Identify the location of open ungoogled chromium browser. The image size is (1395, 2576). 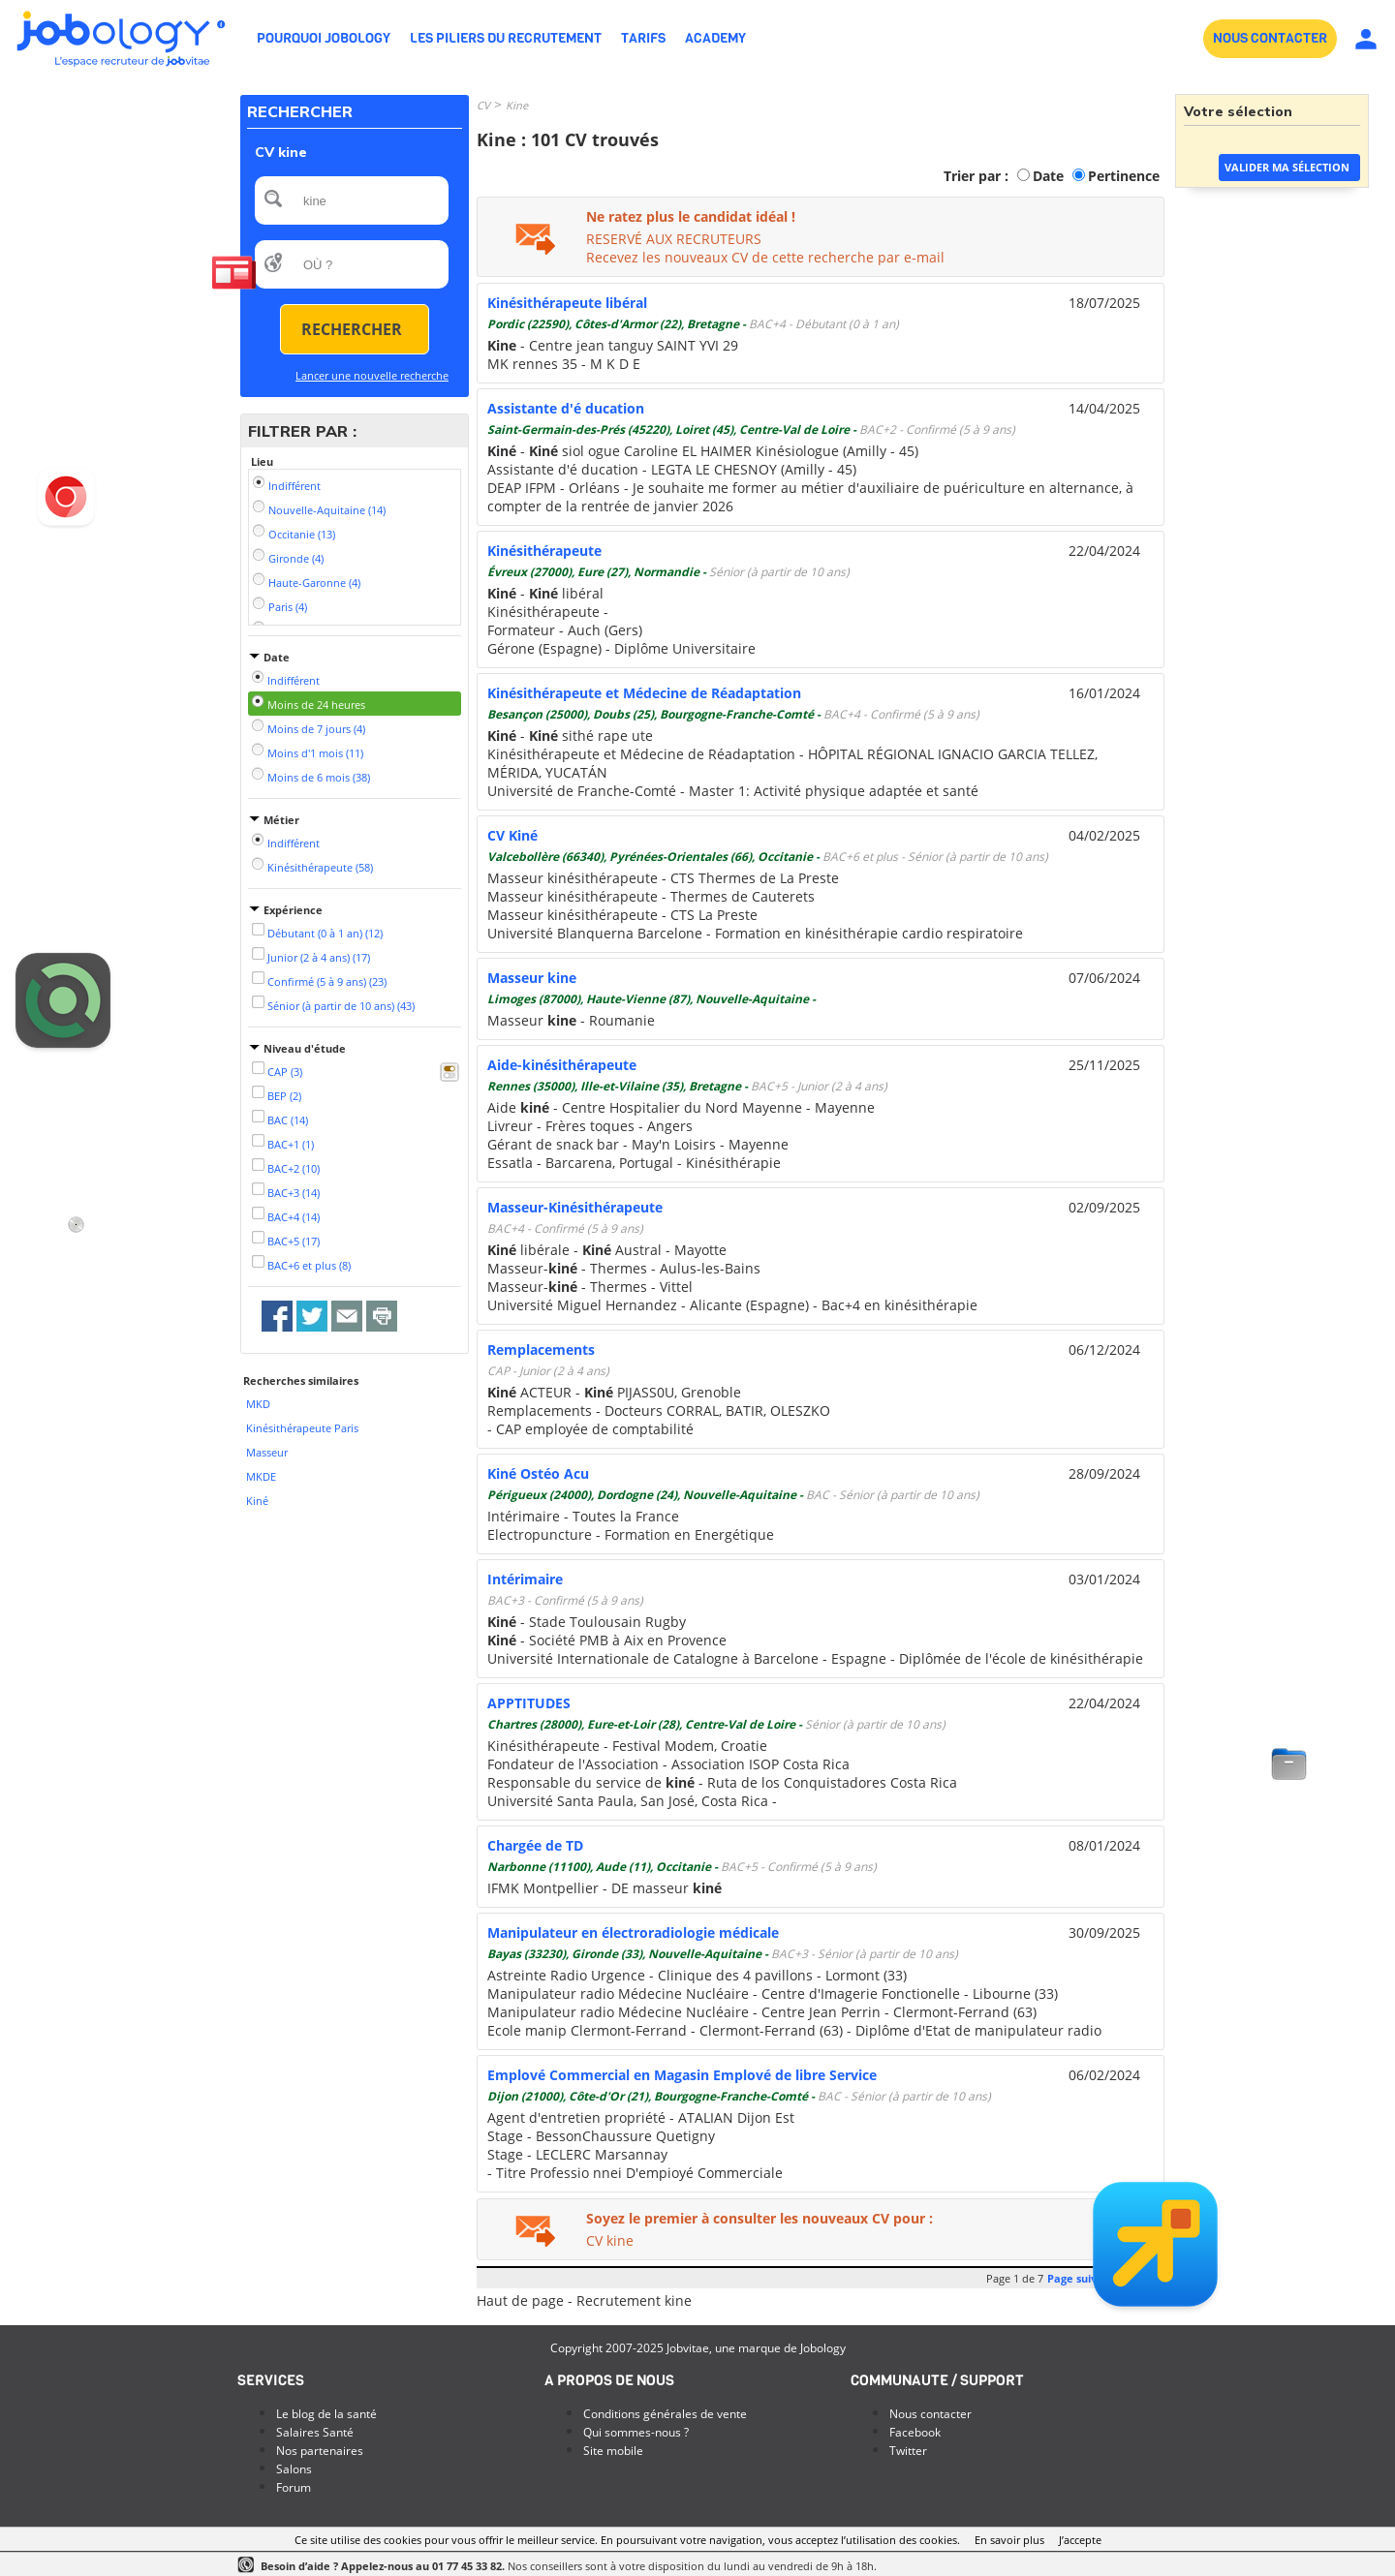
(66, 497).